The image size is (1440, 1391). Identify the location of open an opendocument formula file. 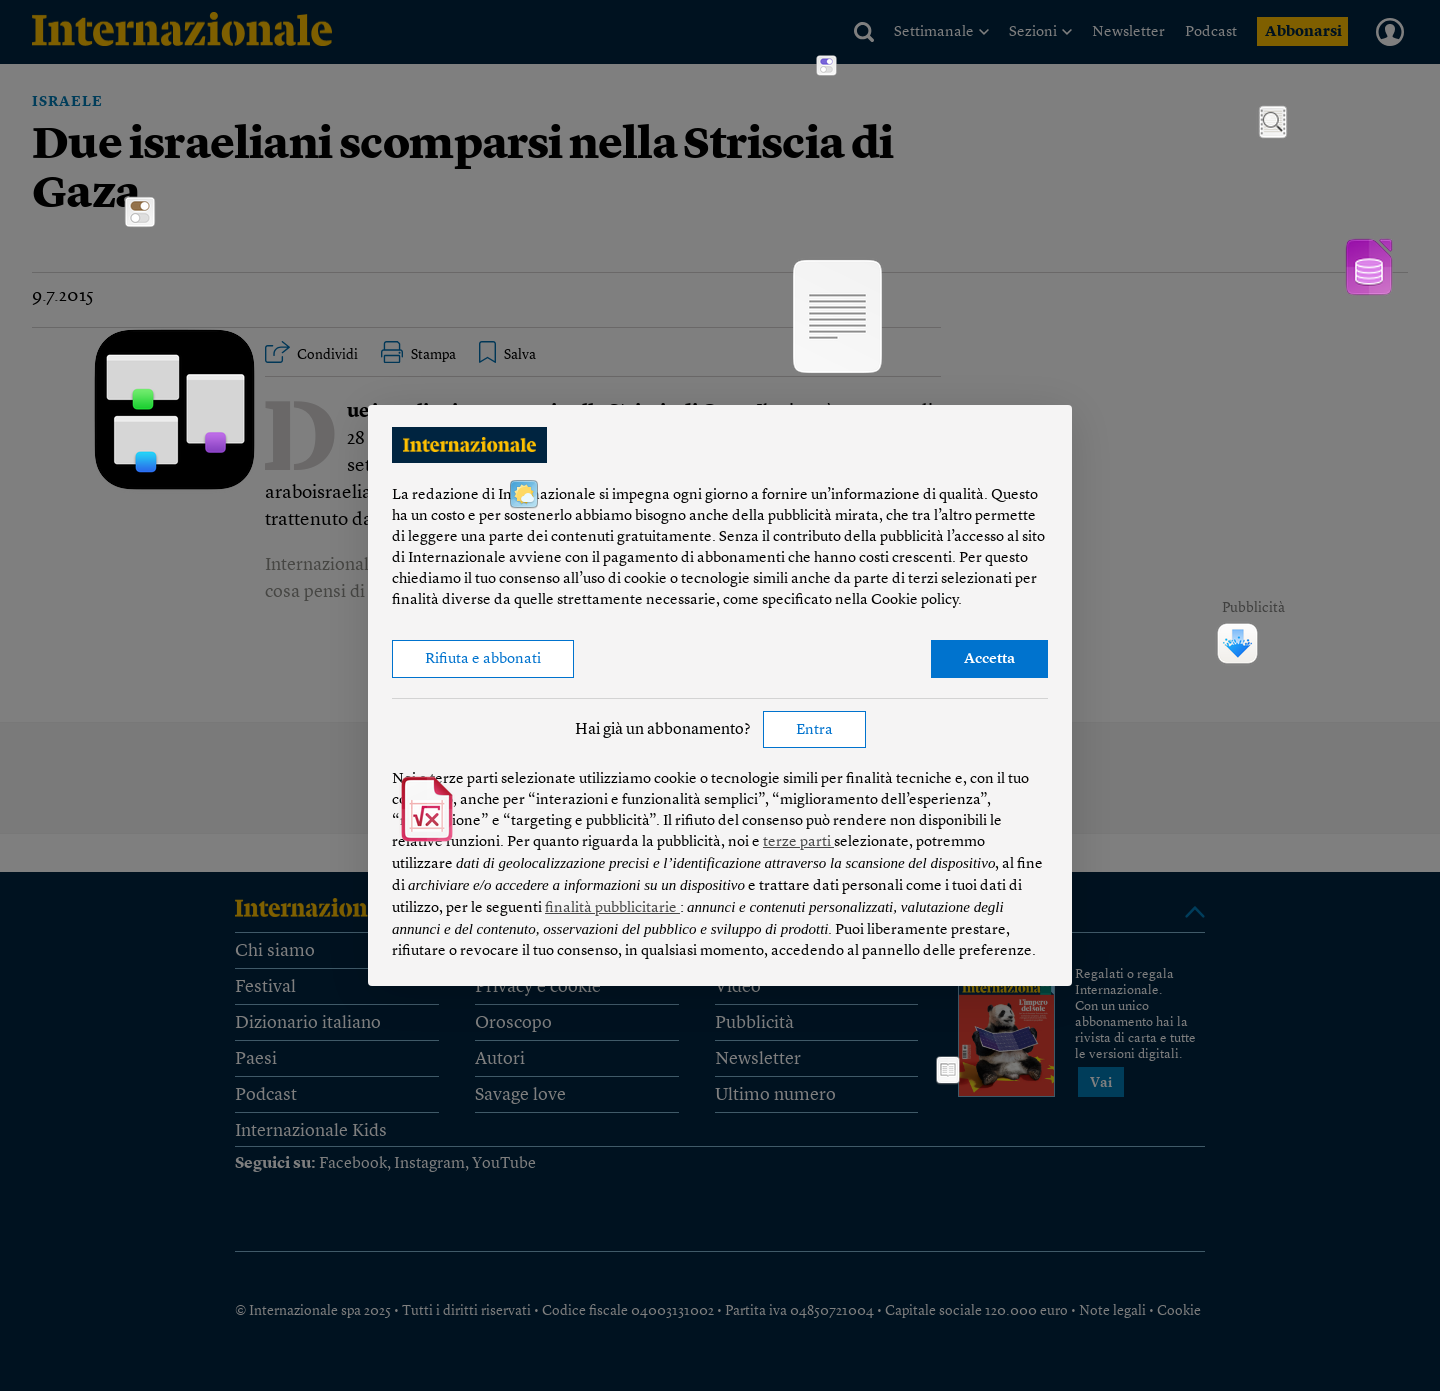
(427, 809).